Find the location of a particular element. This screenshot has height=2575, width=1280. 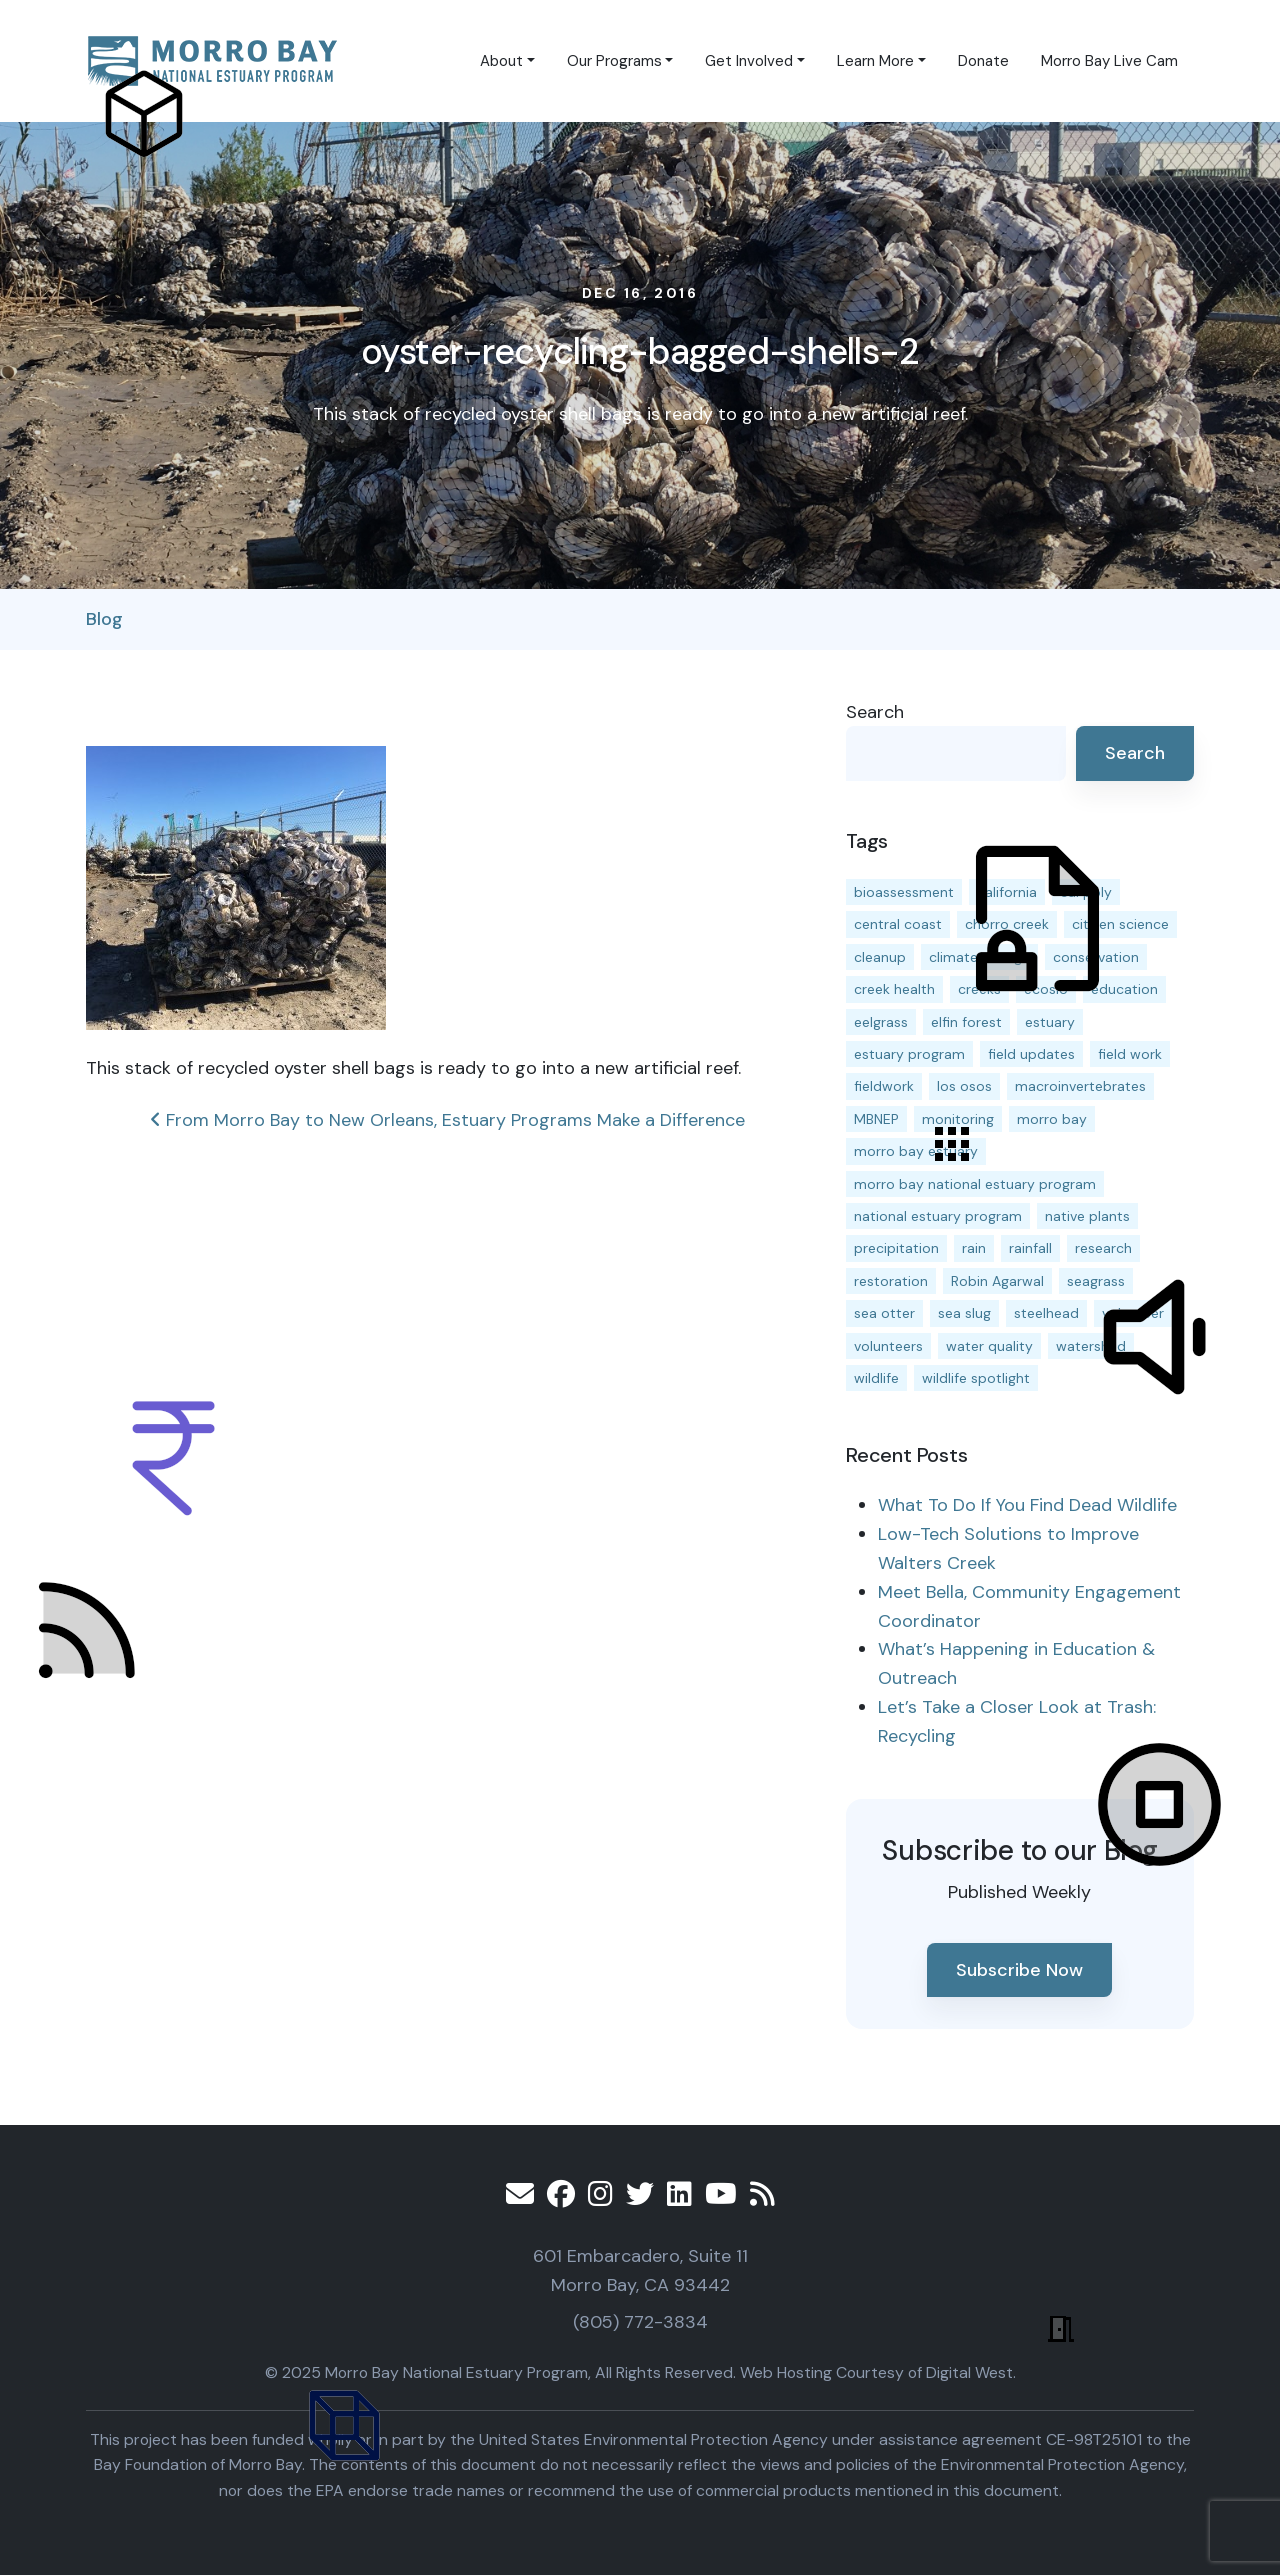

view package or dependency details is located at coordinates (144, 115).